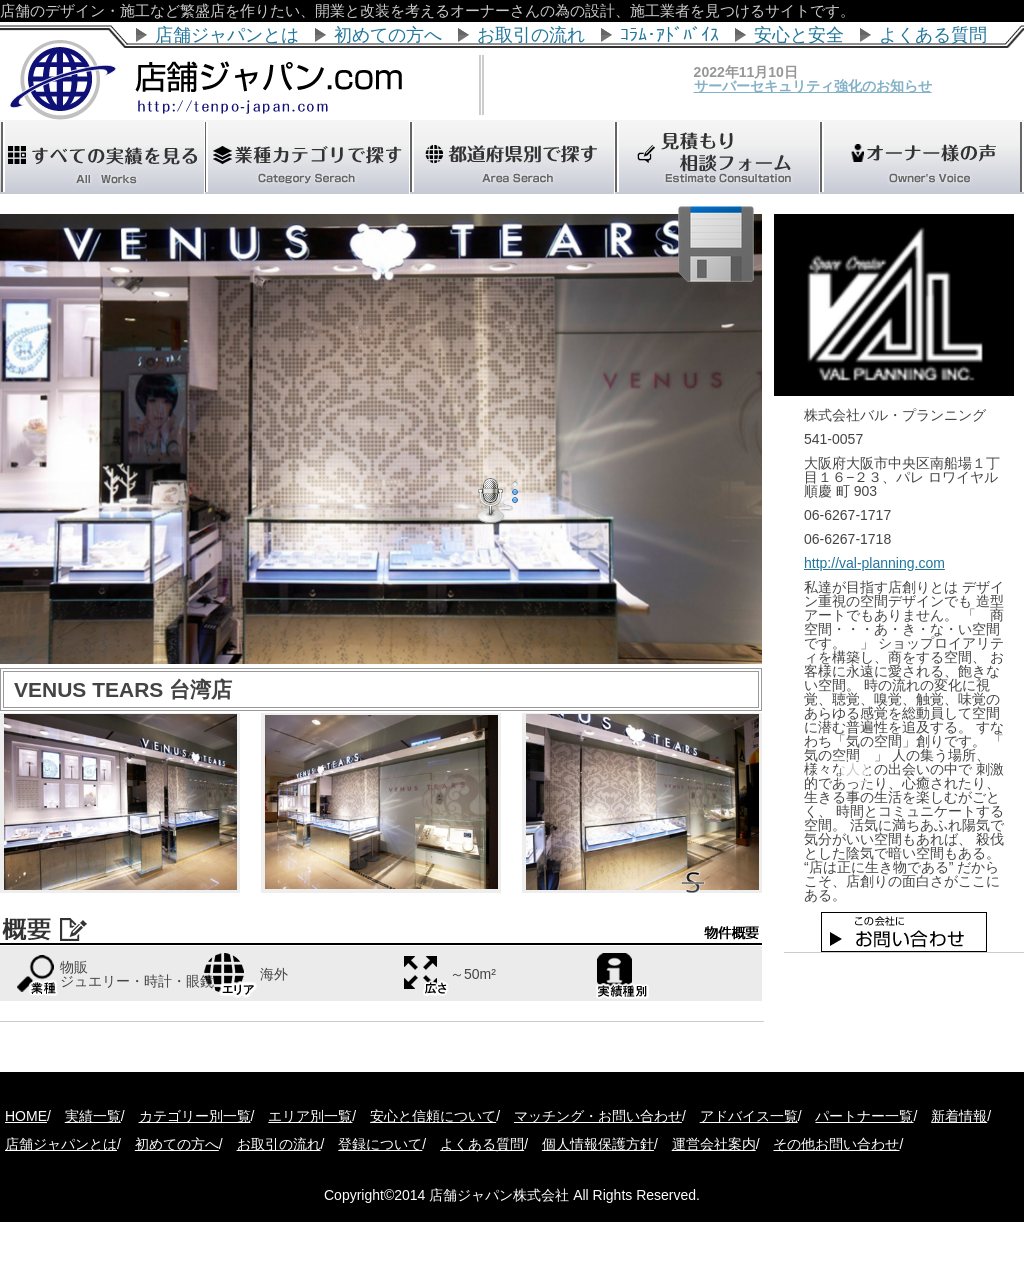 The width and height of the screenshot is (1024, 1280). What do you see at coordinates (716, 244) in the screenshot?
I see `save the current file or document` at bounding box center [716, 244].